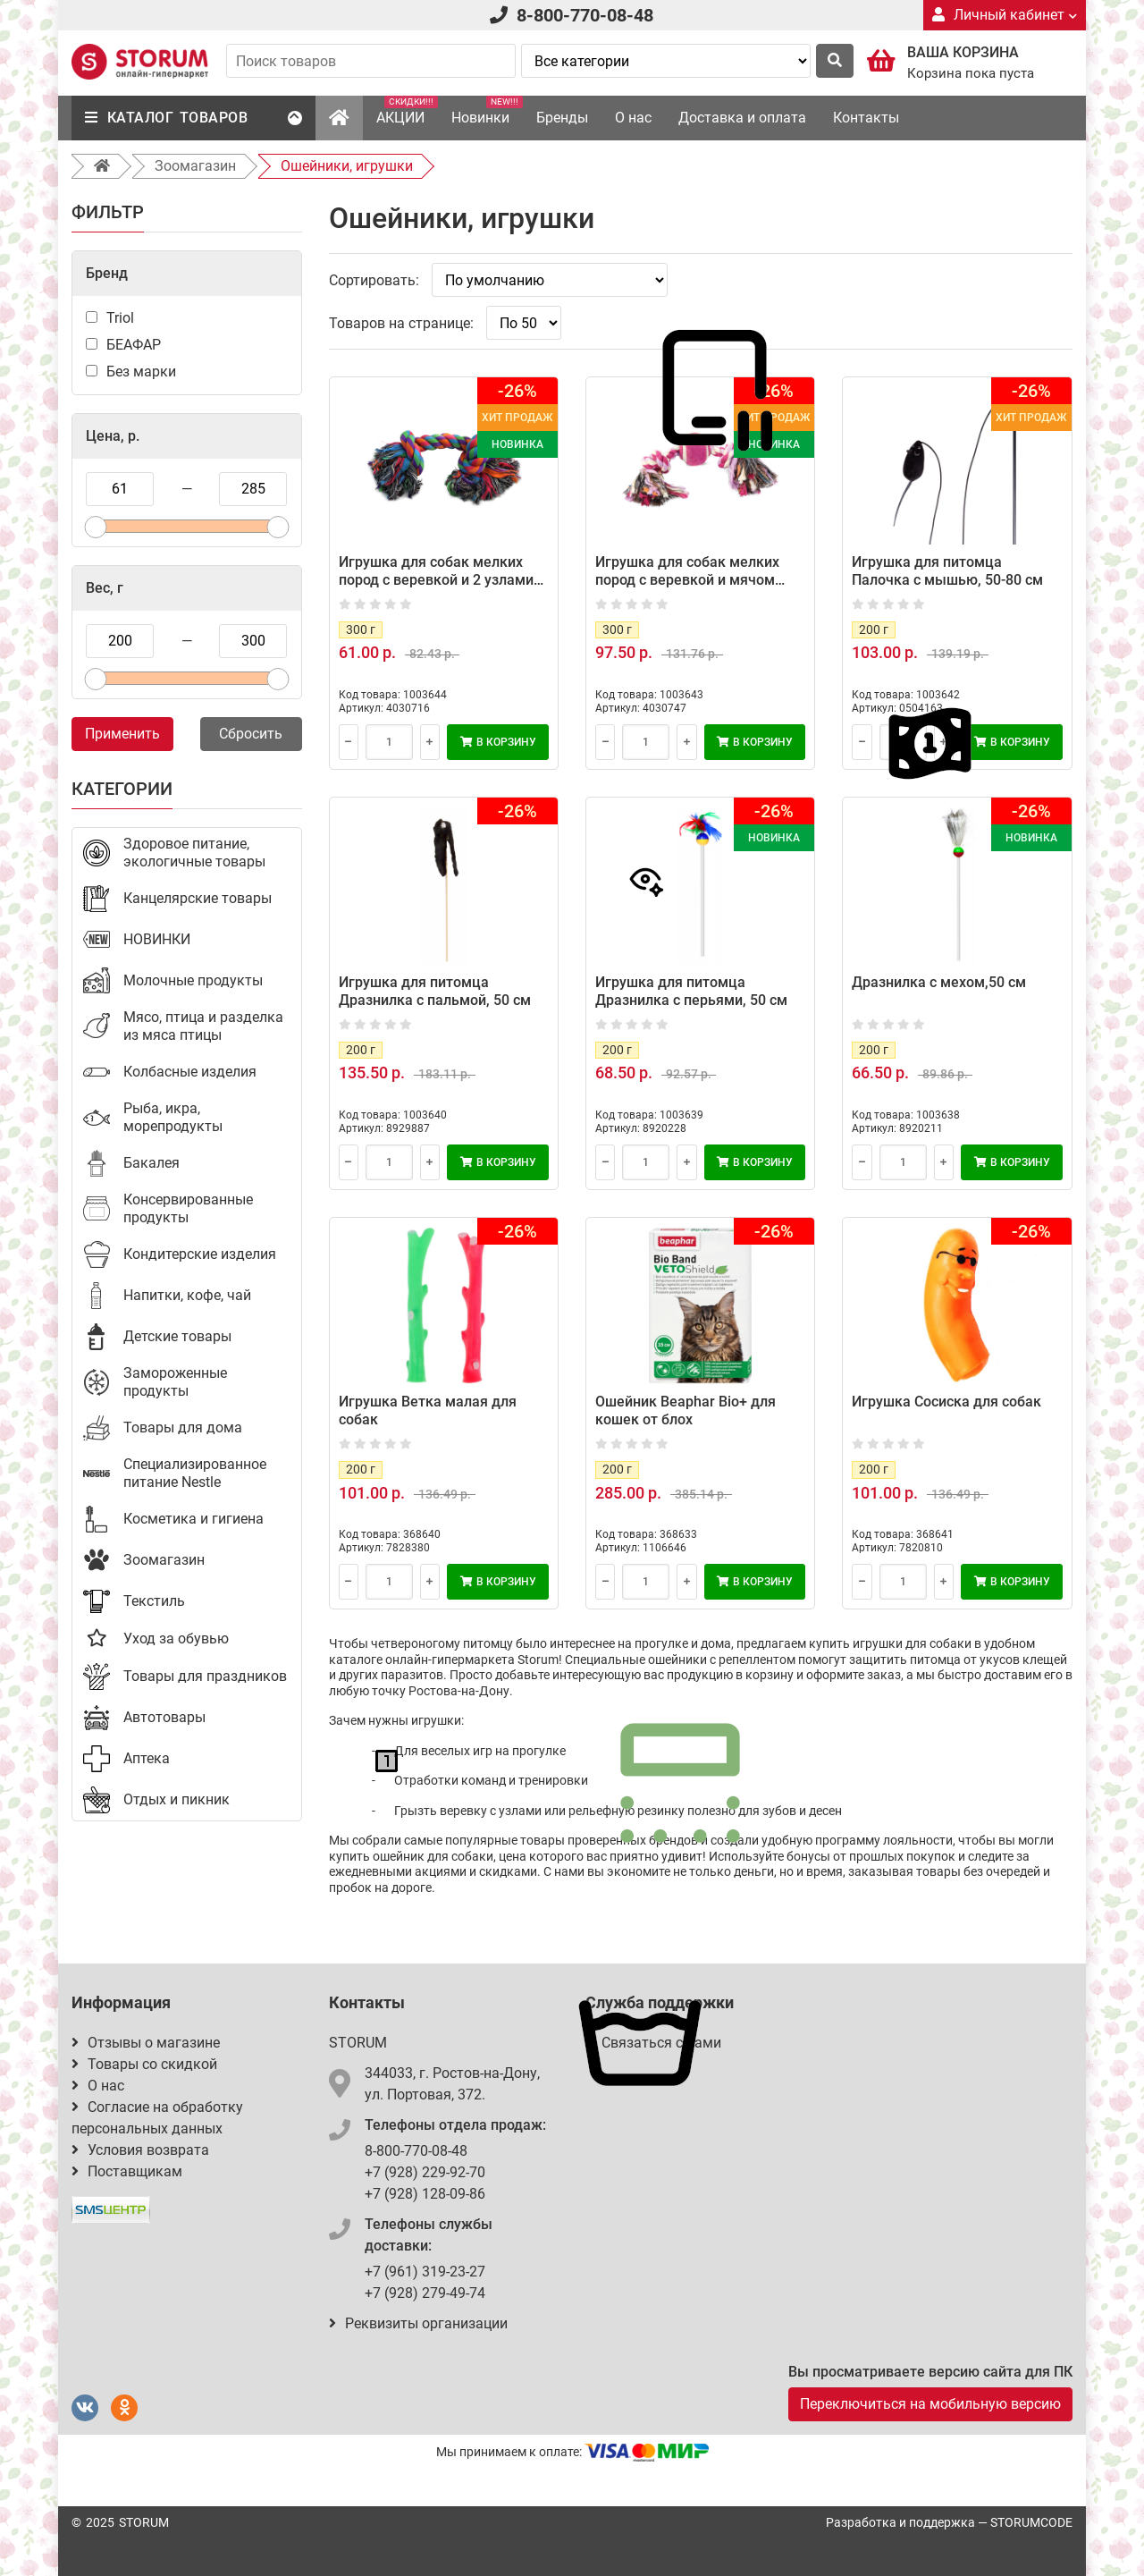  What do you see at coordinates (645, 879) in the screenshot?
I see `enable smart view or AI-powered visual features` at bounding box center [645, 879].